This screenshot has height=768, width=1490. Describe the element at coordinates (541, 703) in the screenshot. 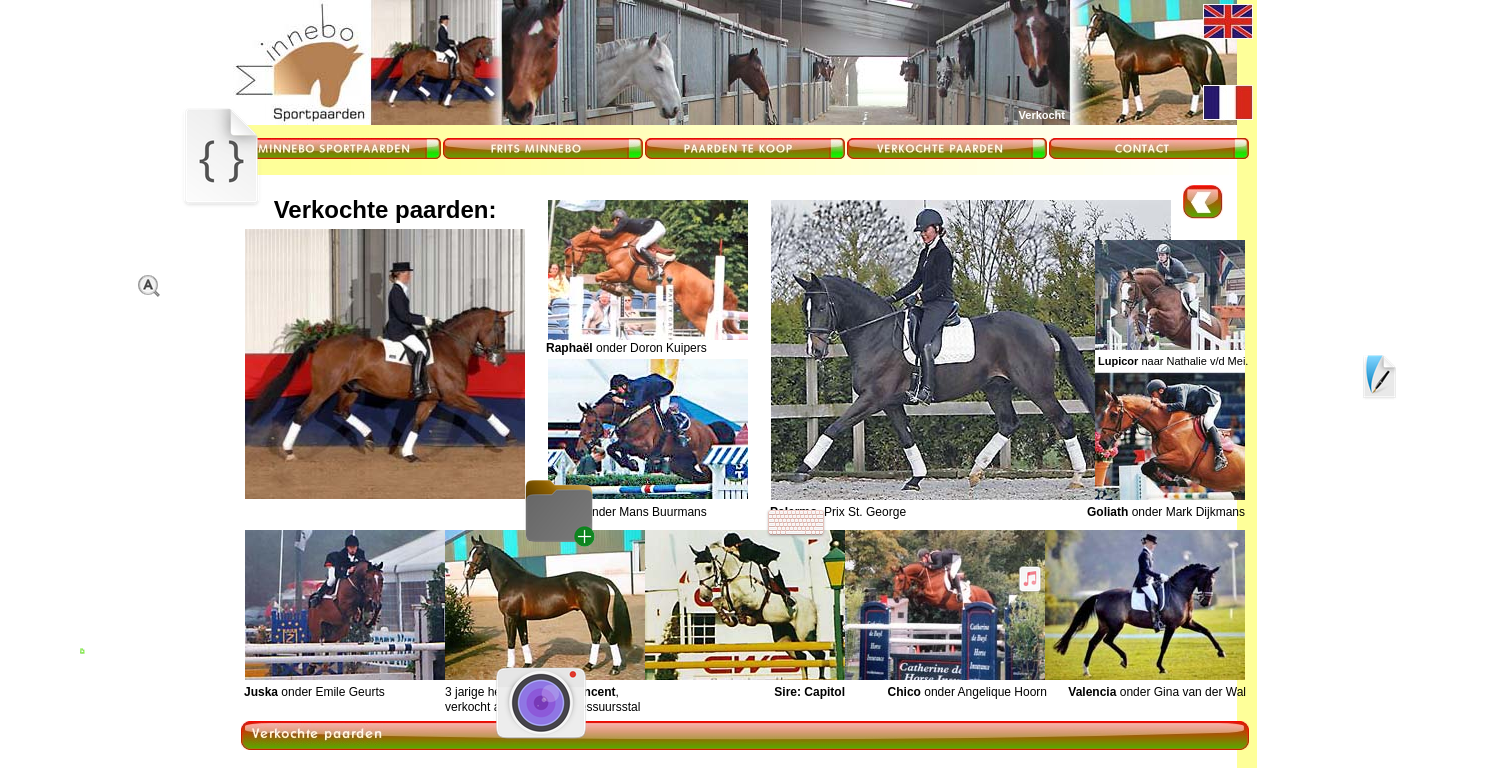

I see `open the camera app` at that location.